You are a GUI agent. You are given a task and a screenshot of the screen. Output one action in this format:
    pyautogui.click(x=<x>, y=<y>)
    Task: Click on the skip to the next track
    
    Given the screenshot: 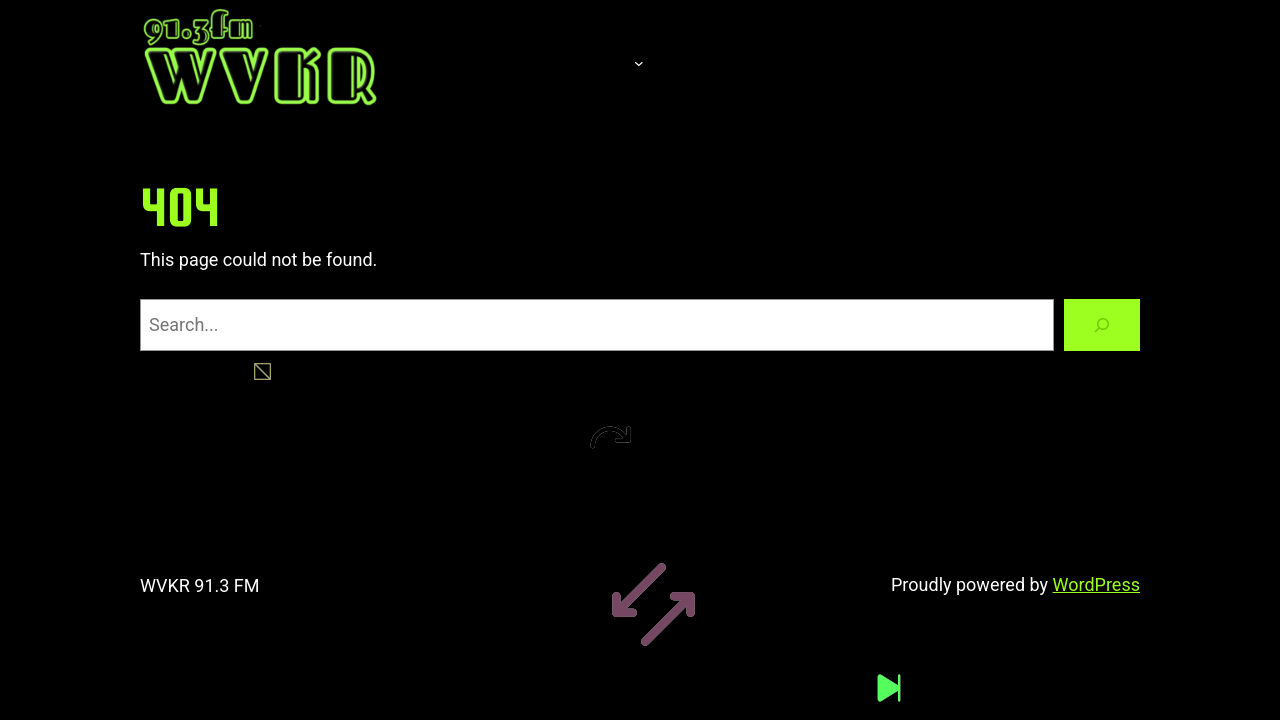 What is the action you would take?
    pyautogui.click(x=889, y=688)
    